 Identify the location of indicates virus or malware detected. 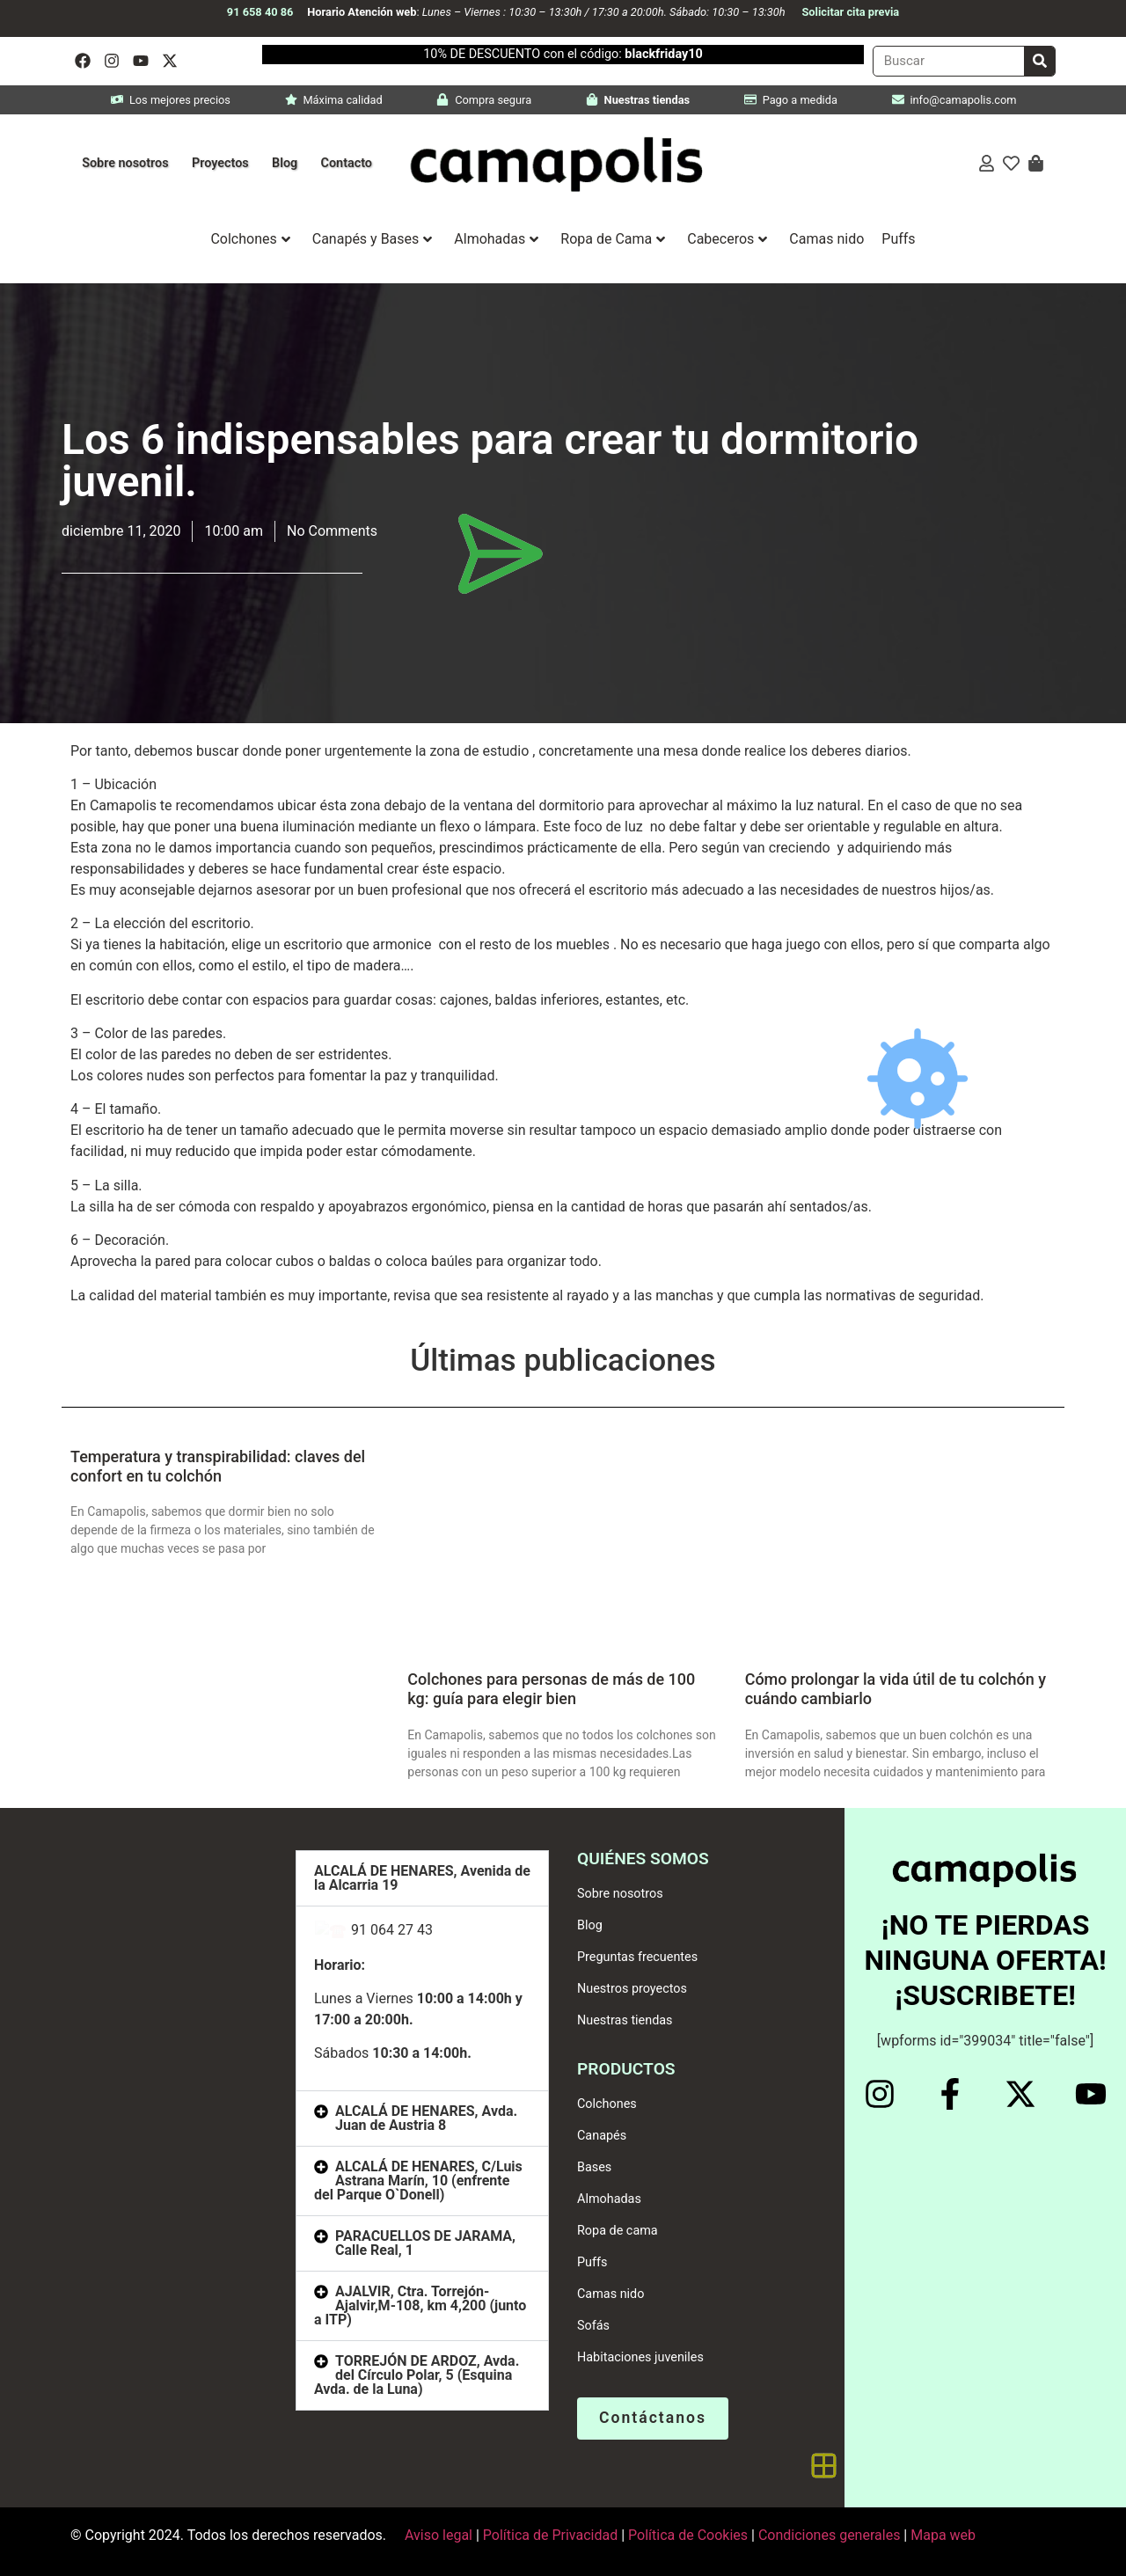
(918, 1079).